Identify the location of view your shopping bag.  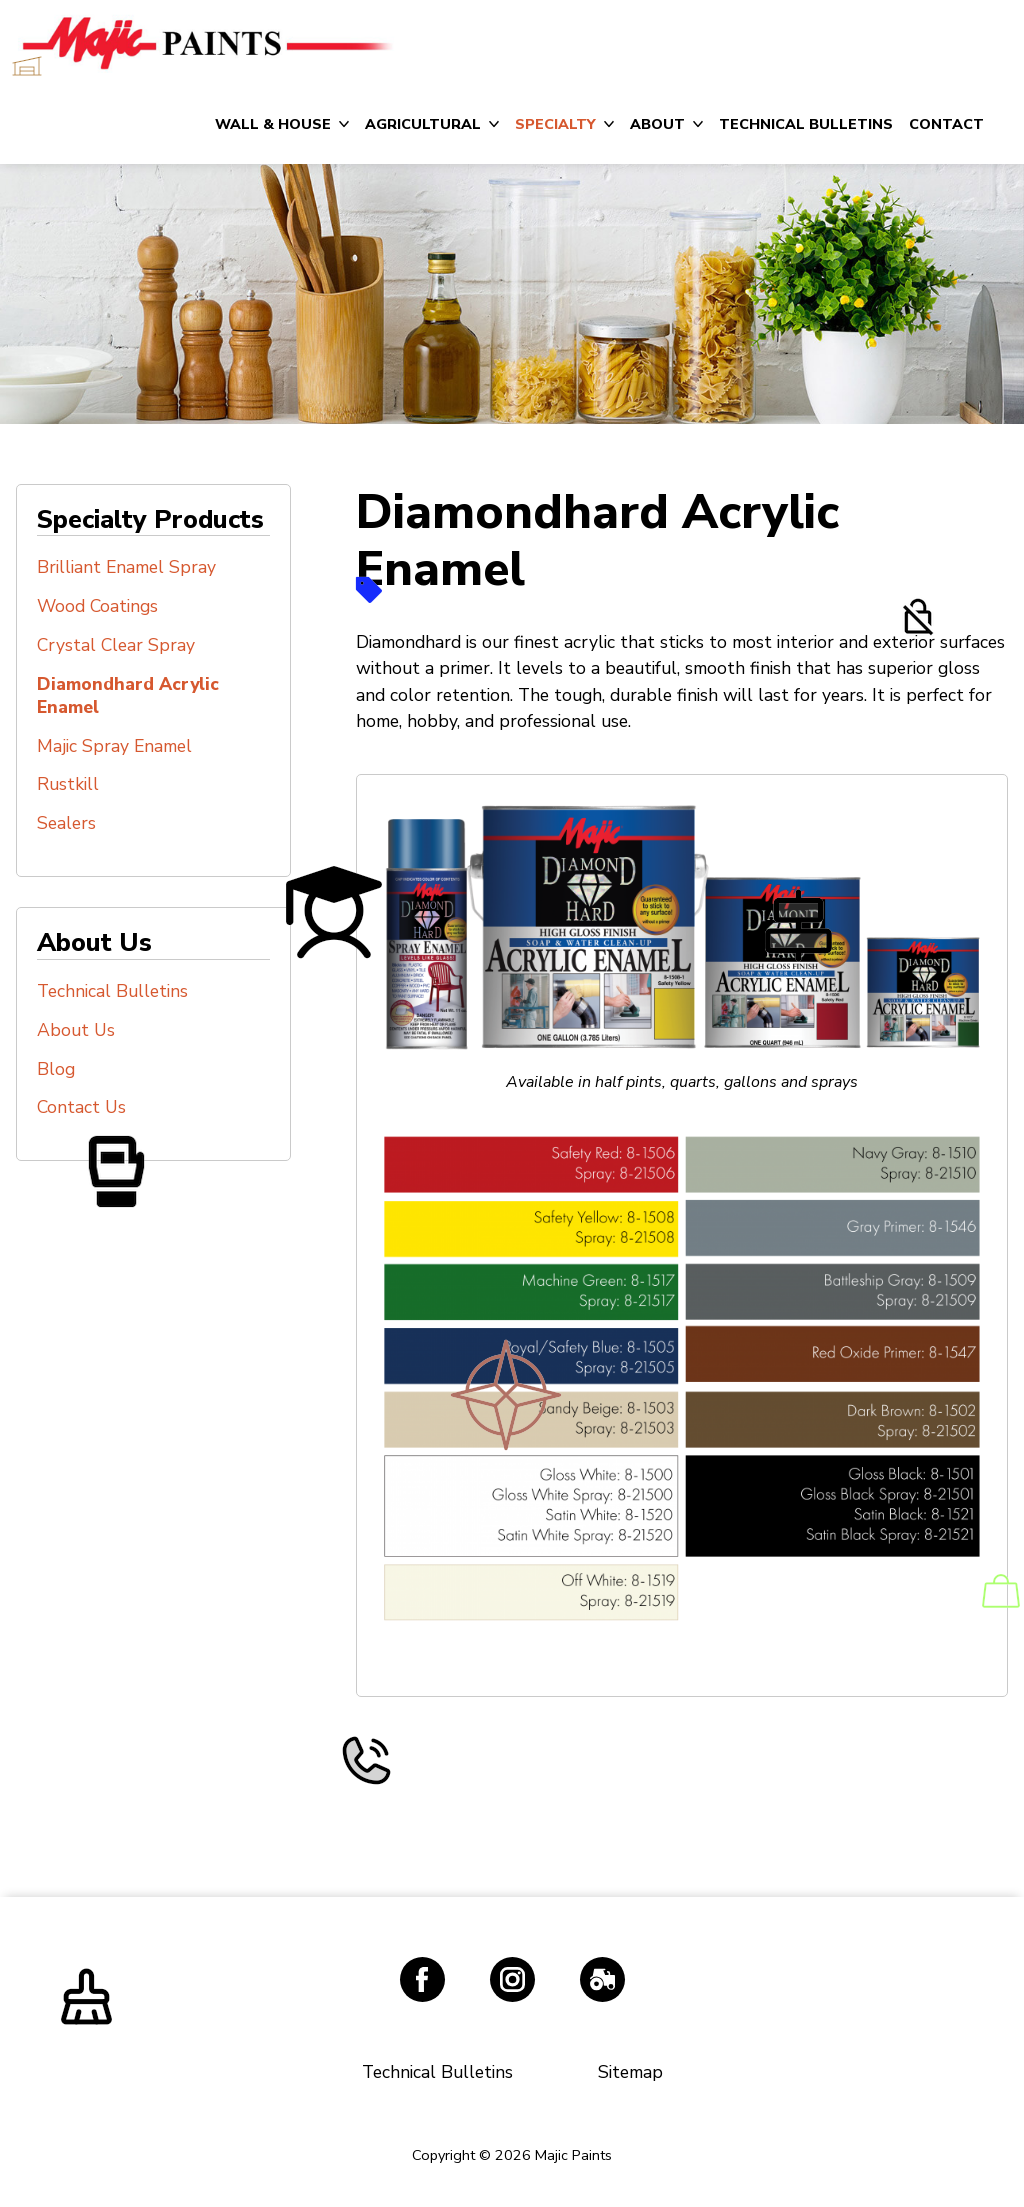
(1001, 1593).